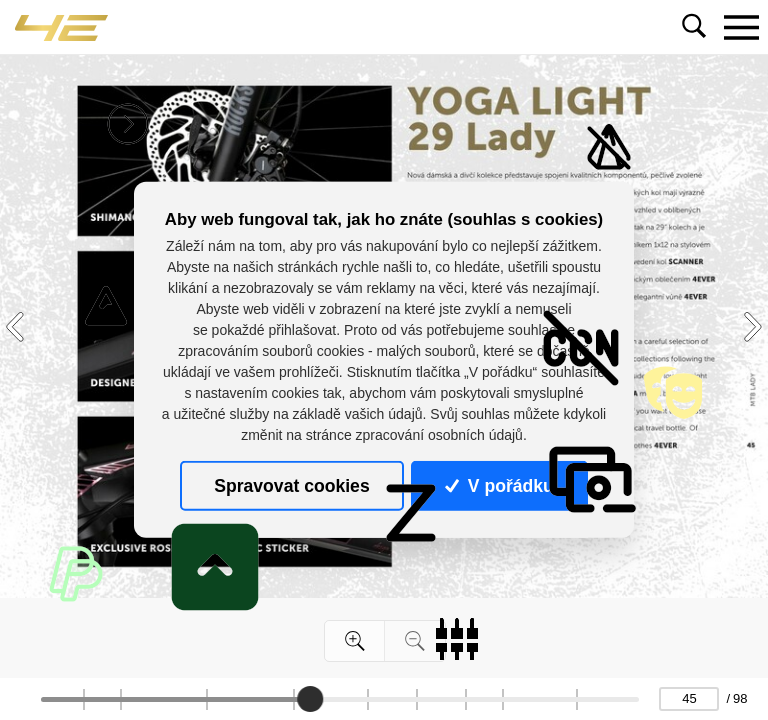 This screenshot has width=768, height=720. I want to click on indicates items starting with the letter Z in an alphabetical list, so click(411, 513).